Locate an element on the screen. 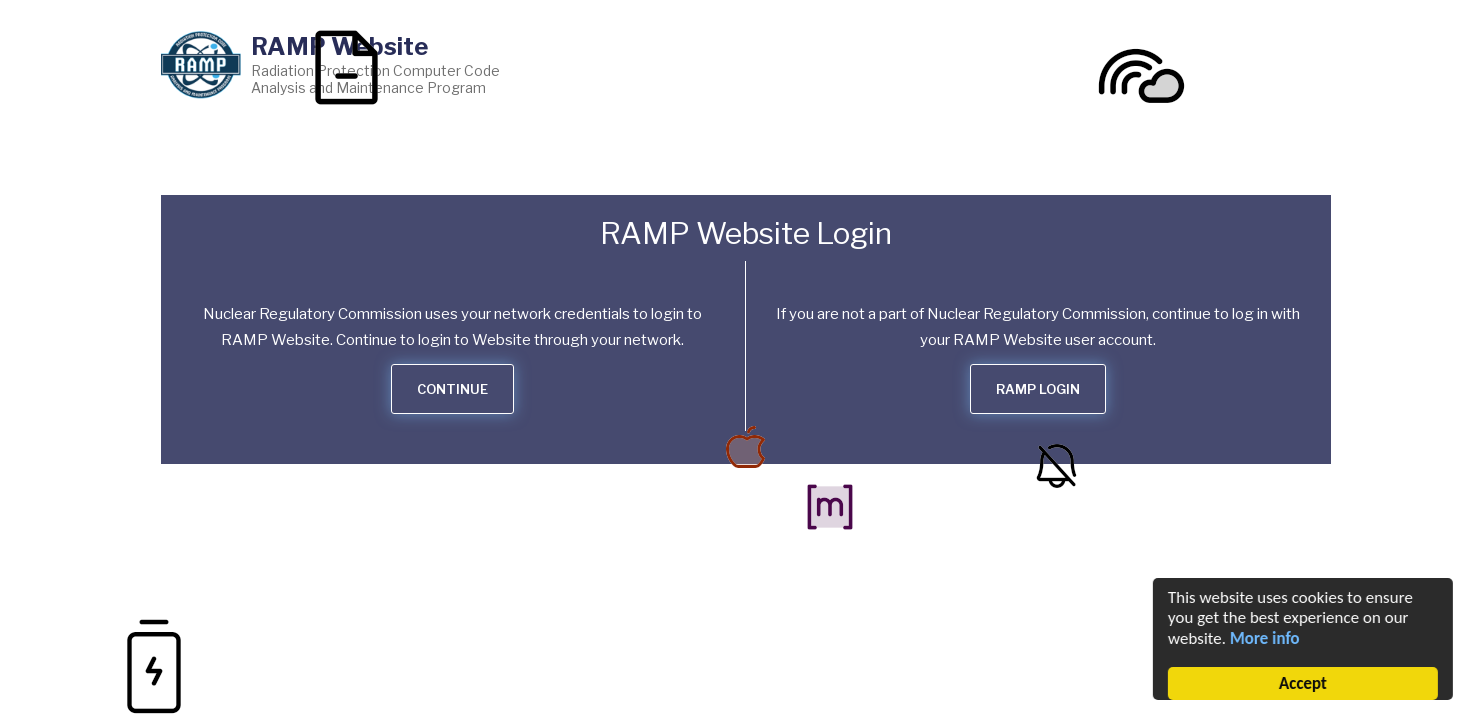 This screenshot has width=1461, height=720. weather forecast showing partly cloudy with rainbow is located at coordinates (1141, 74).